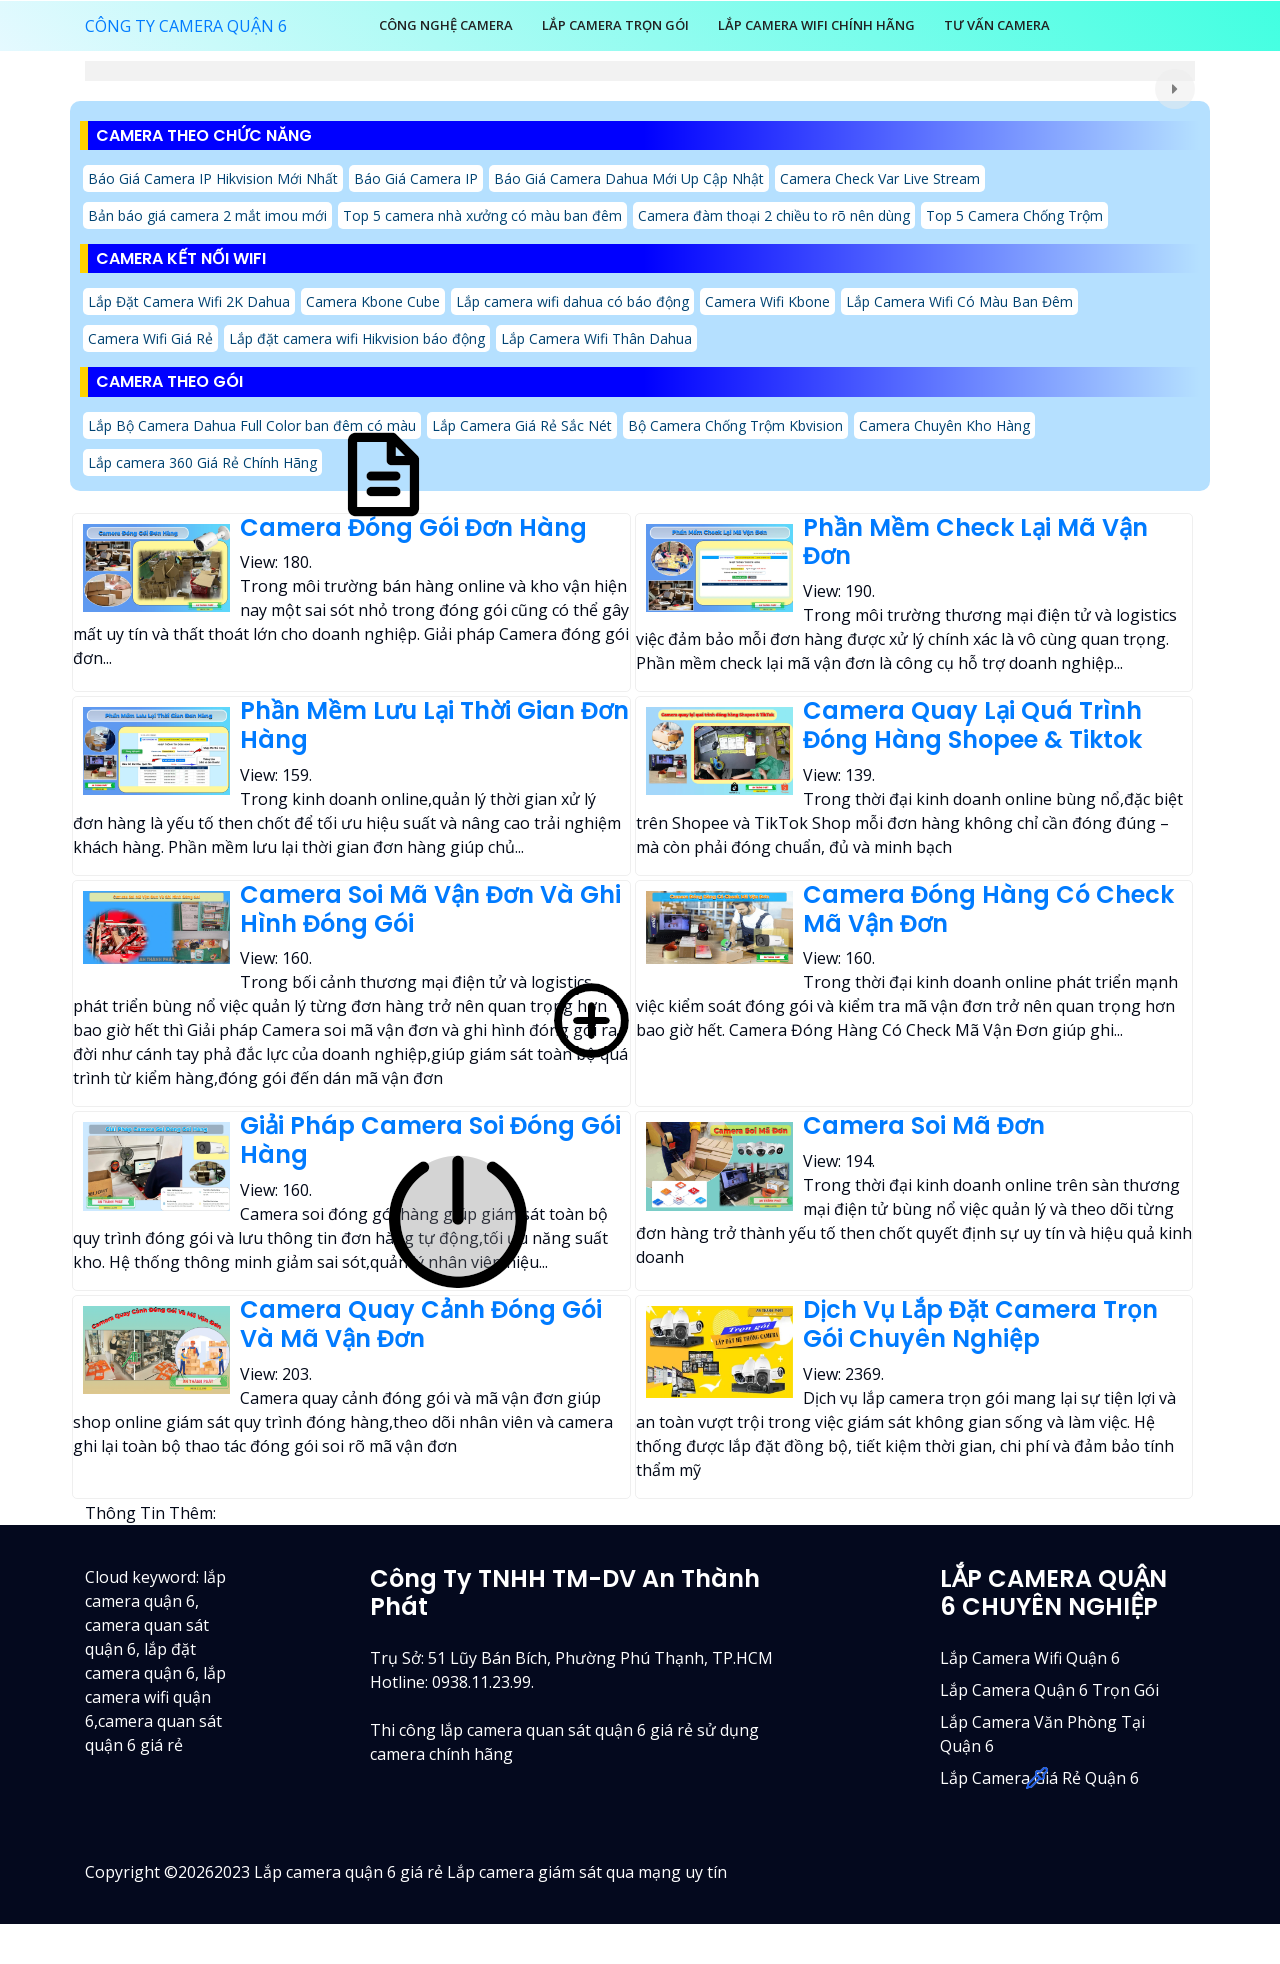 The width and height of the screenshot is (1280, 1964). Describe the element at coordinates (458, 1219) in the screenshot. I see `turn device on or off` at that location.